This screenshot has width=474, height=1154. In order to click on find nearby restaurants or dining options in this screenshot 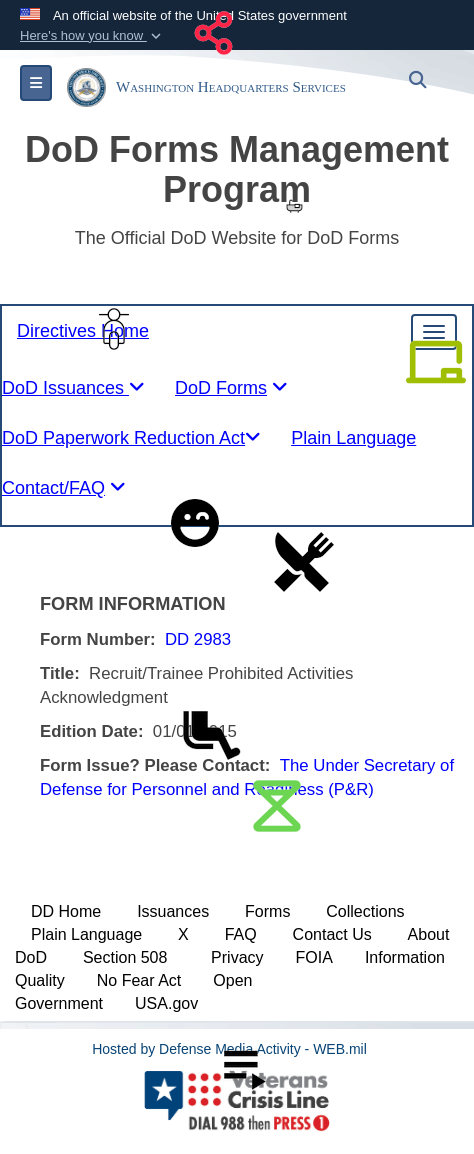, I will do `click(304, 562)`.